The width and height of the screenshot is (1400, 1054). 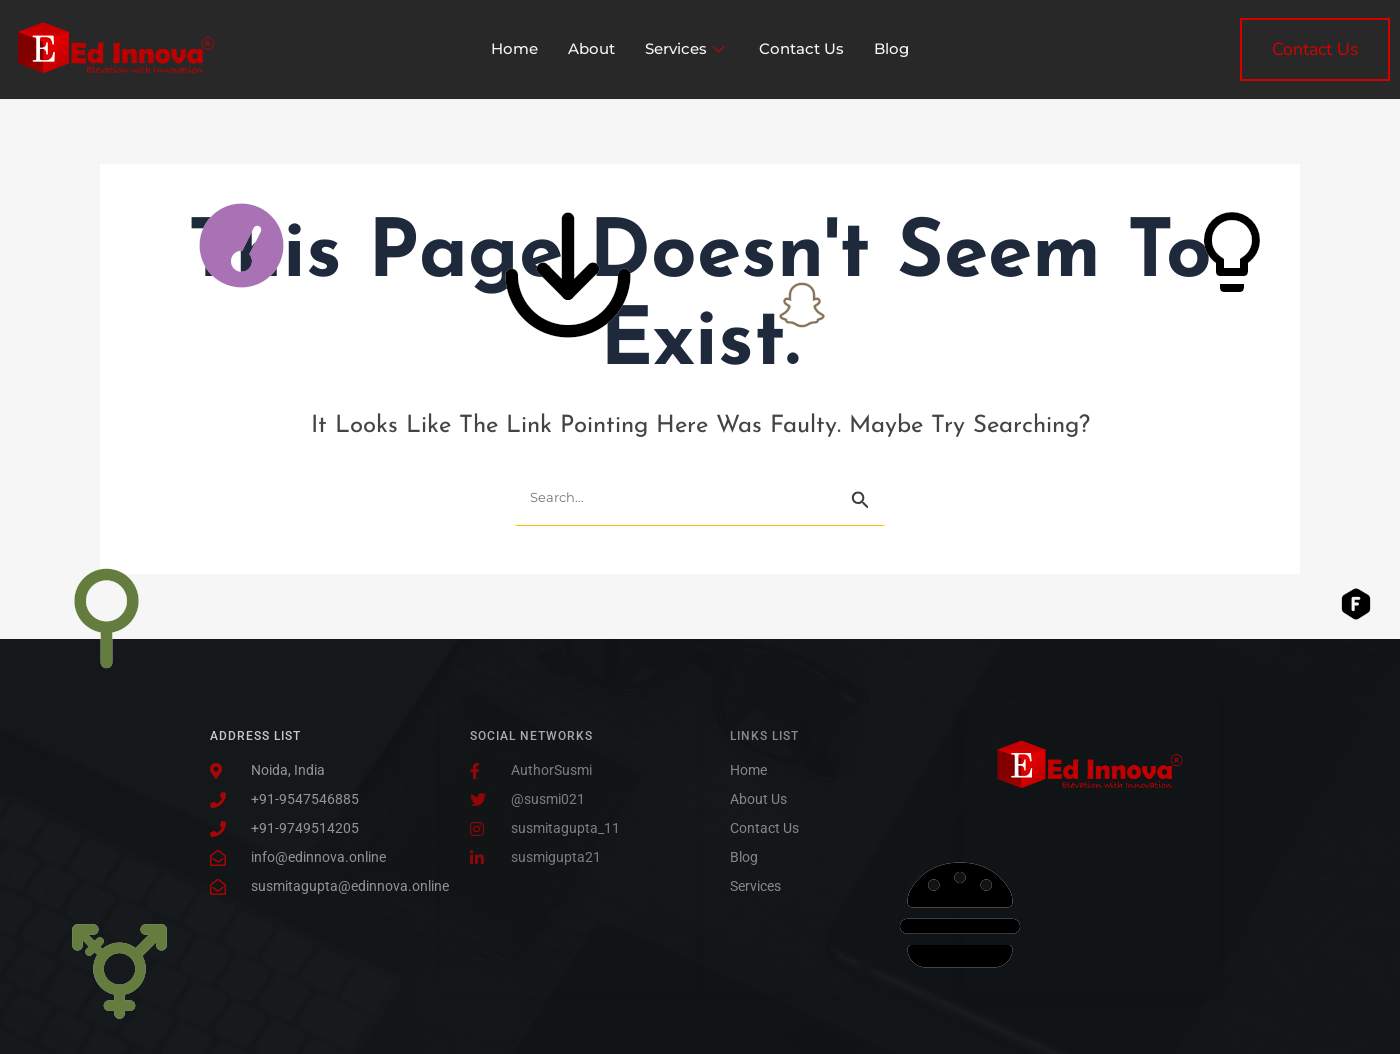 I want to click on indicates gender-neutral or non-binary option, so click(x=106, y=615).